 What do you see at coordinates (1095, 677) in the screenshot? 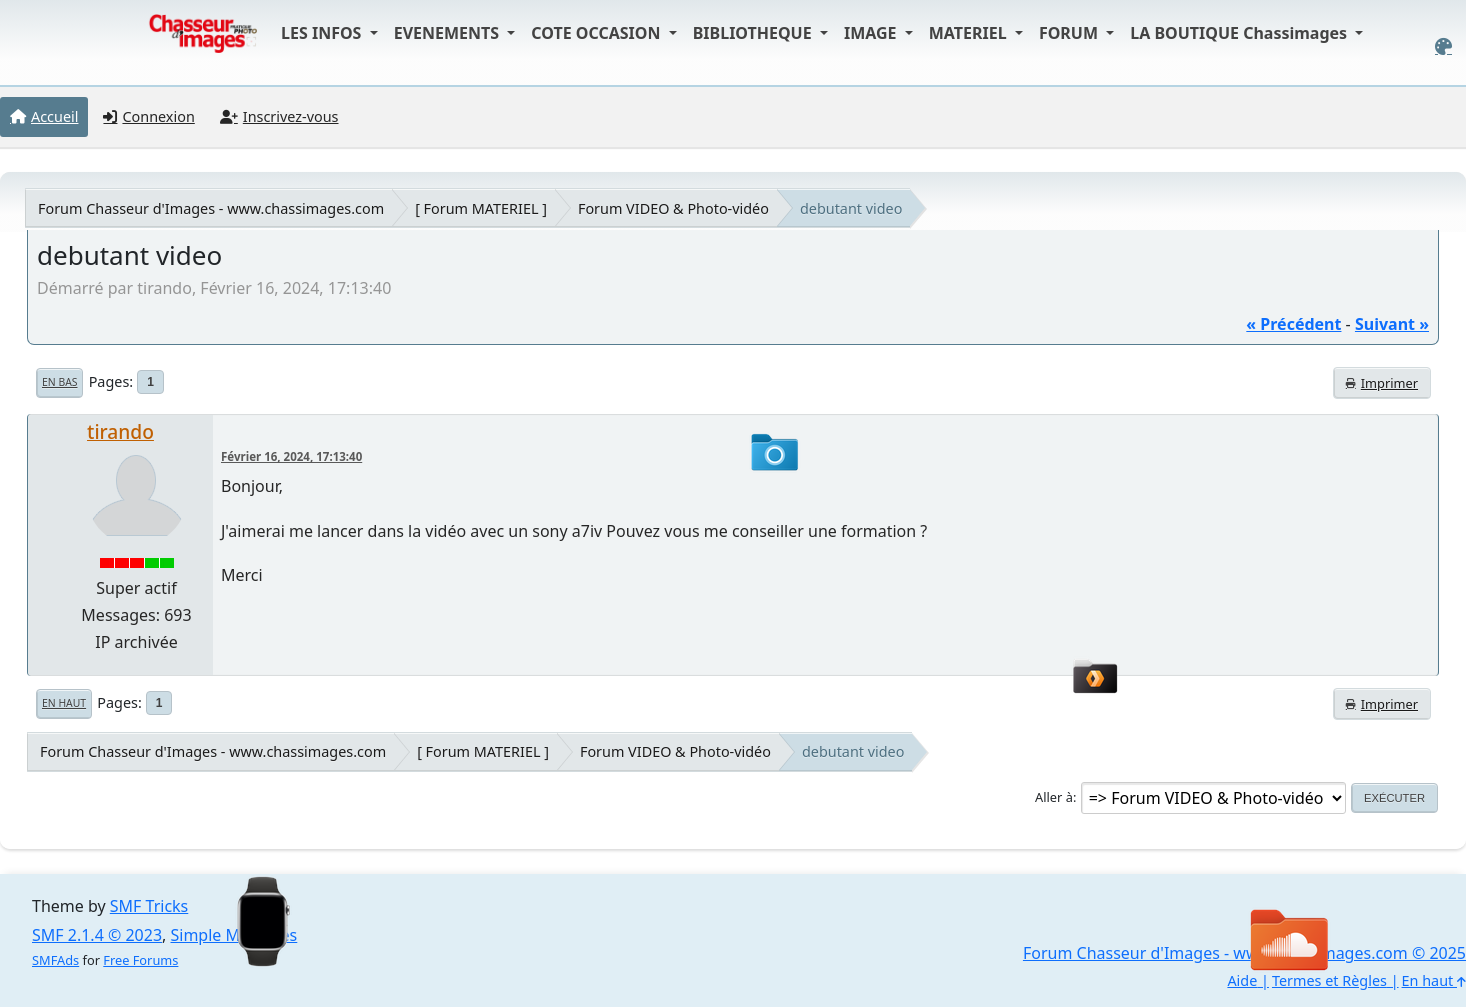
I see `open cloudflare workers project folder` at bounding box center [1095, 677].